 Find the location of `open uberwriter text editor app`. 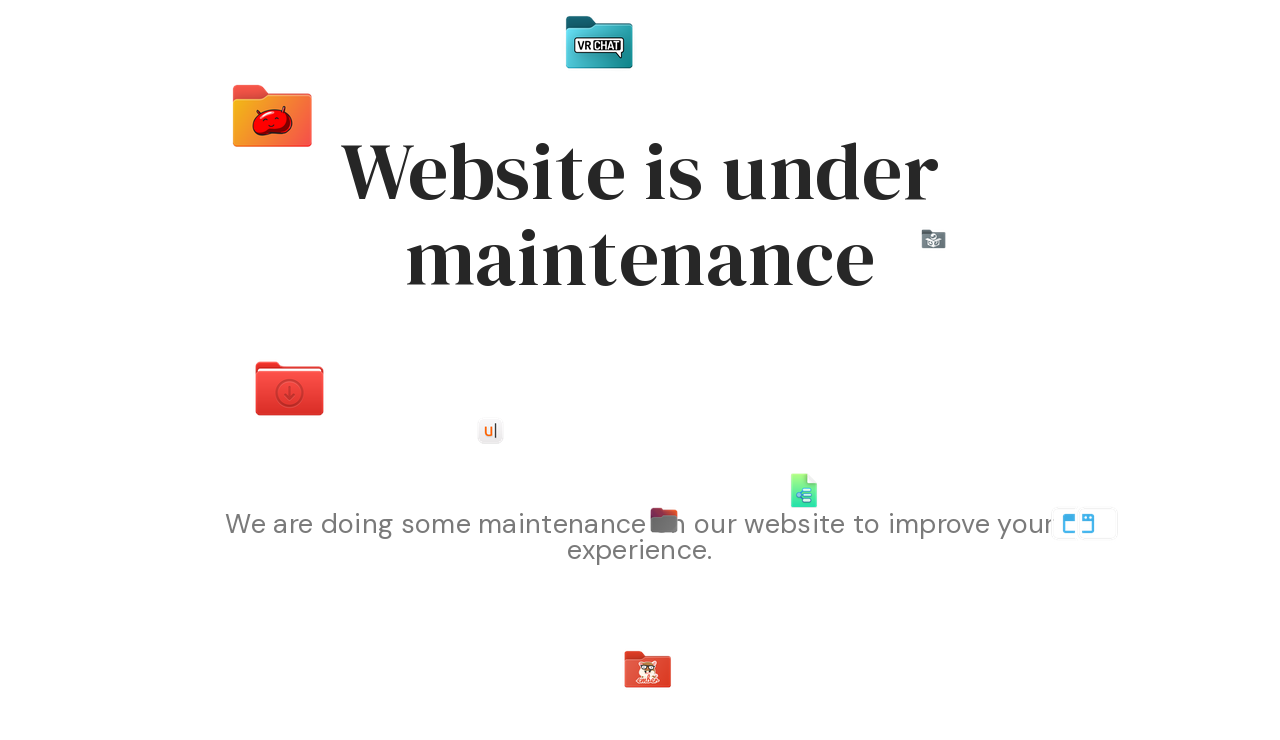

open uberwriter text editor app is located at coordinates (490, 430).